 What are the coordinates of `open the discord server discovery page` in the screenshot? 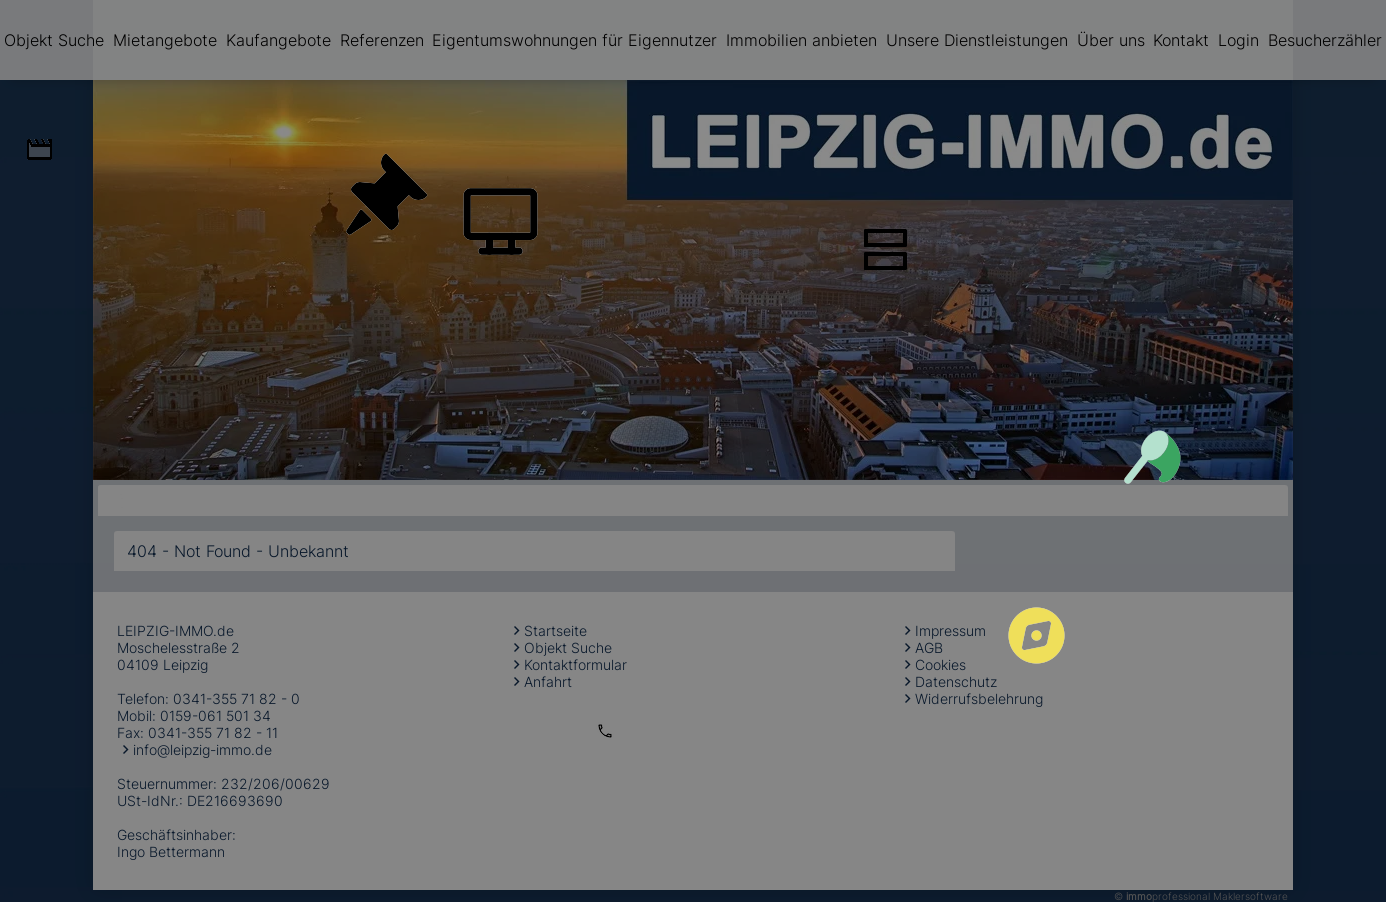 It's located at (1036, 635).